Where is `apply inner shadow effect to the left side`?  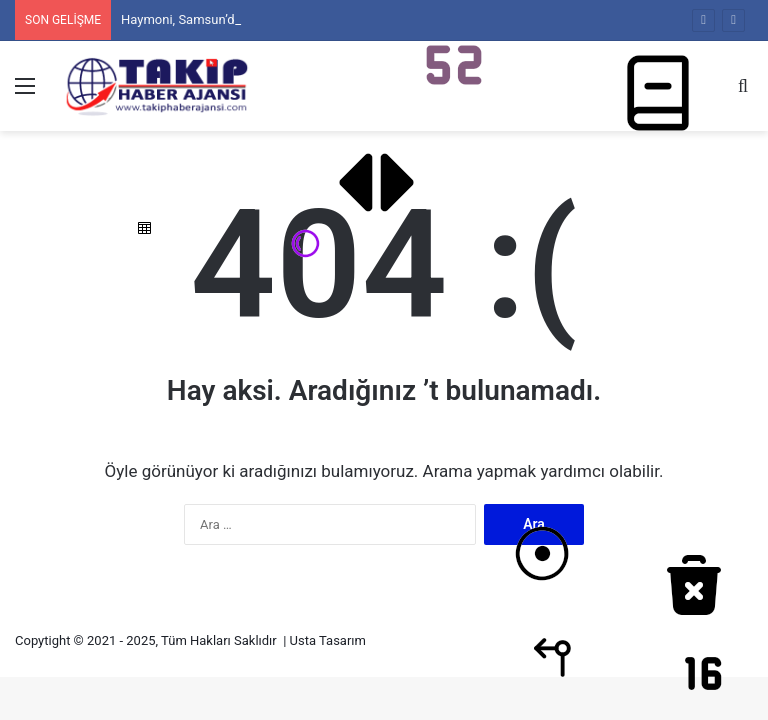 apply inner shadow effect to the left side is located at coordinates (305, 243).